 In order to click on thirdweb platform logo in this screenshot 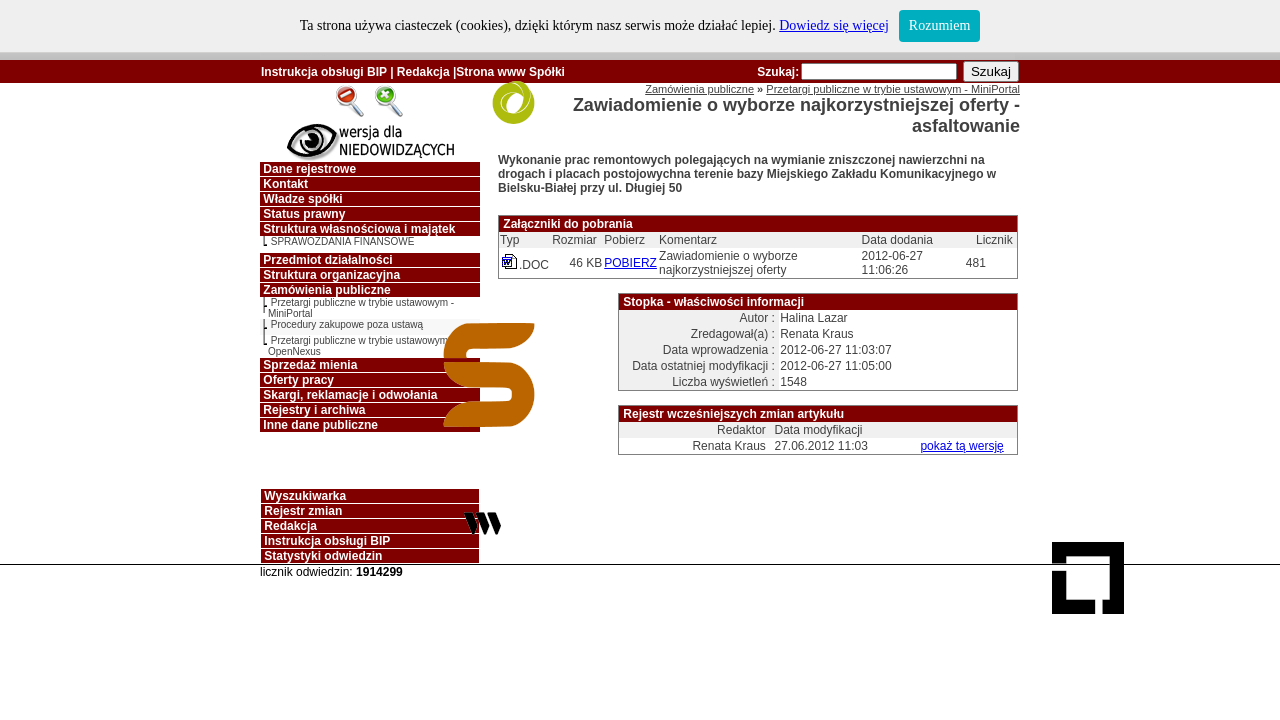, I will do `click(482, 523)`.